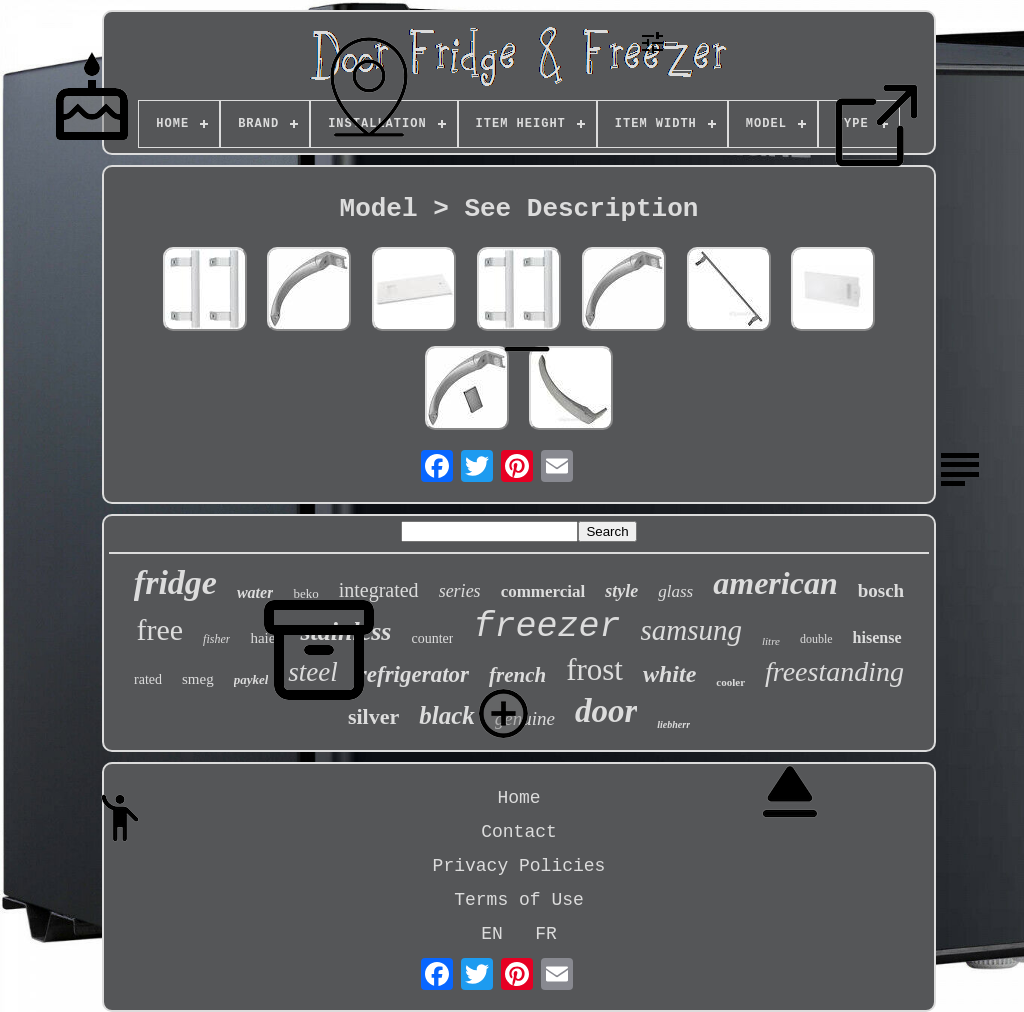 The height and width of the screenshot is (1012, 1024). I want to click on add a new item, so click(503, 713).